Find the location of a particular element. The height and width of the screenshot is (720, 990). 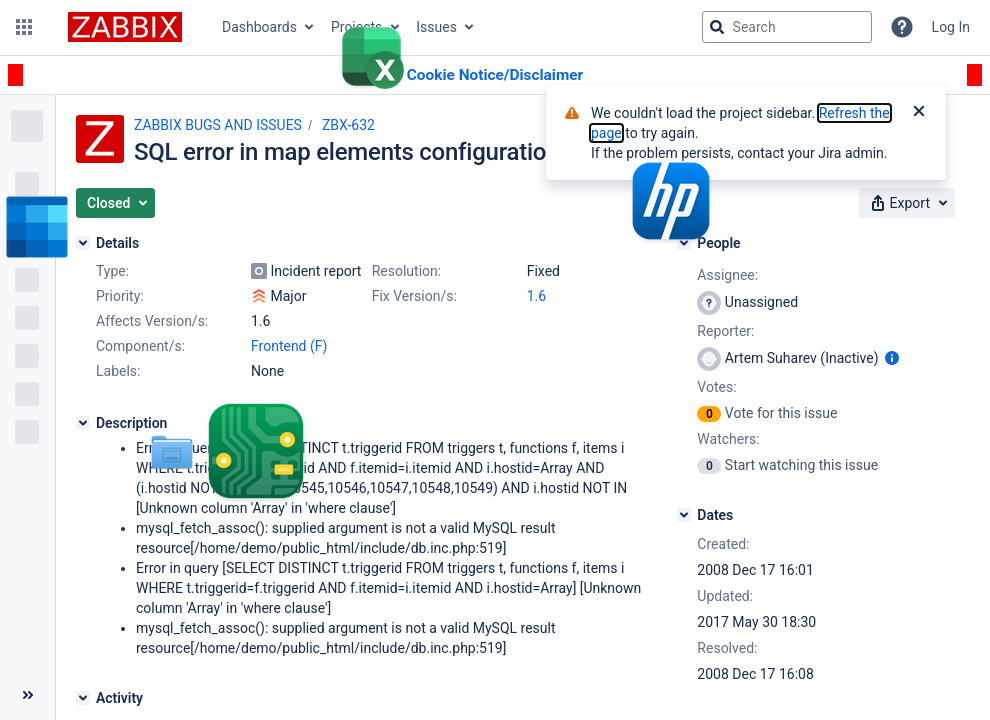

open desktop folder is located at coordinates (172, 452).